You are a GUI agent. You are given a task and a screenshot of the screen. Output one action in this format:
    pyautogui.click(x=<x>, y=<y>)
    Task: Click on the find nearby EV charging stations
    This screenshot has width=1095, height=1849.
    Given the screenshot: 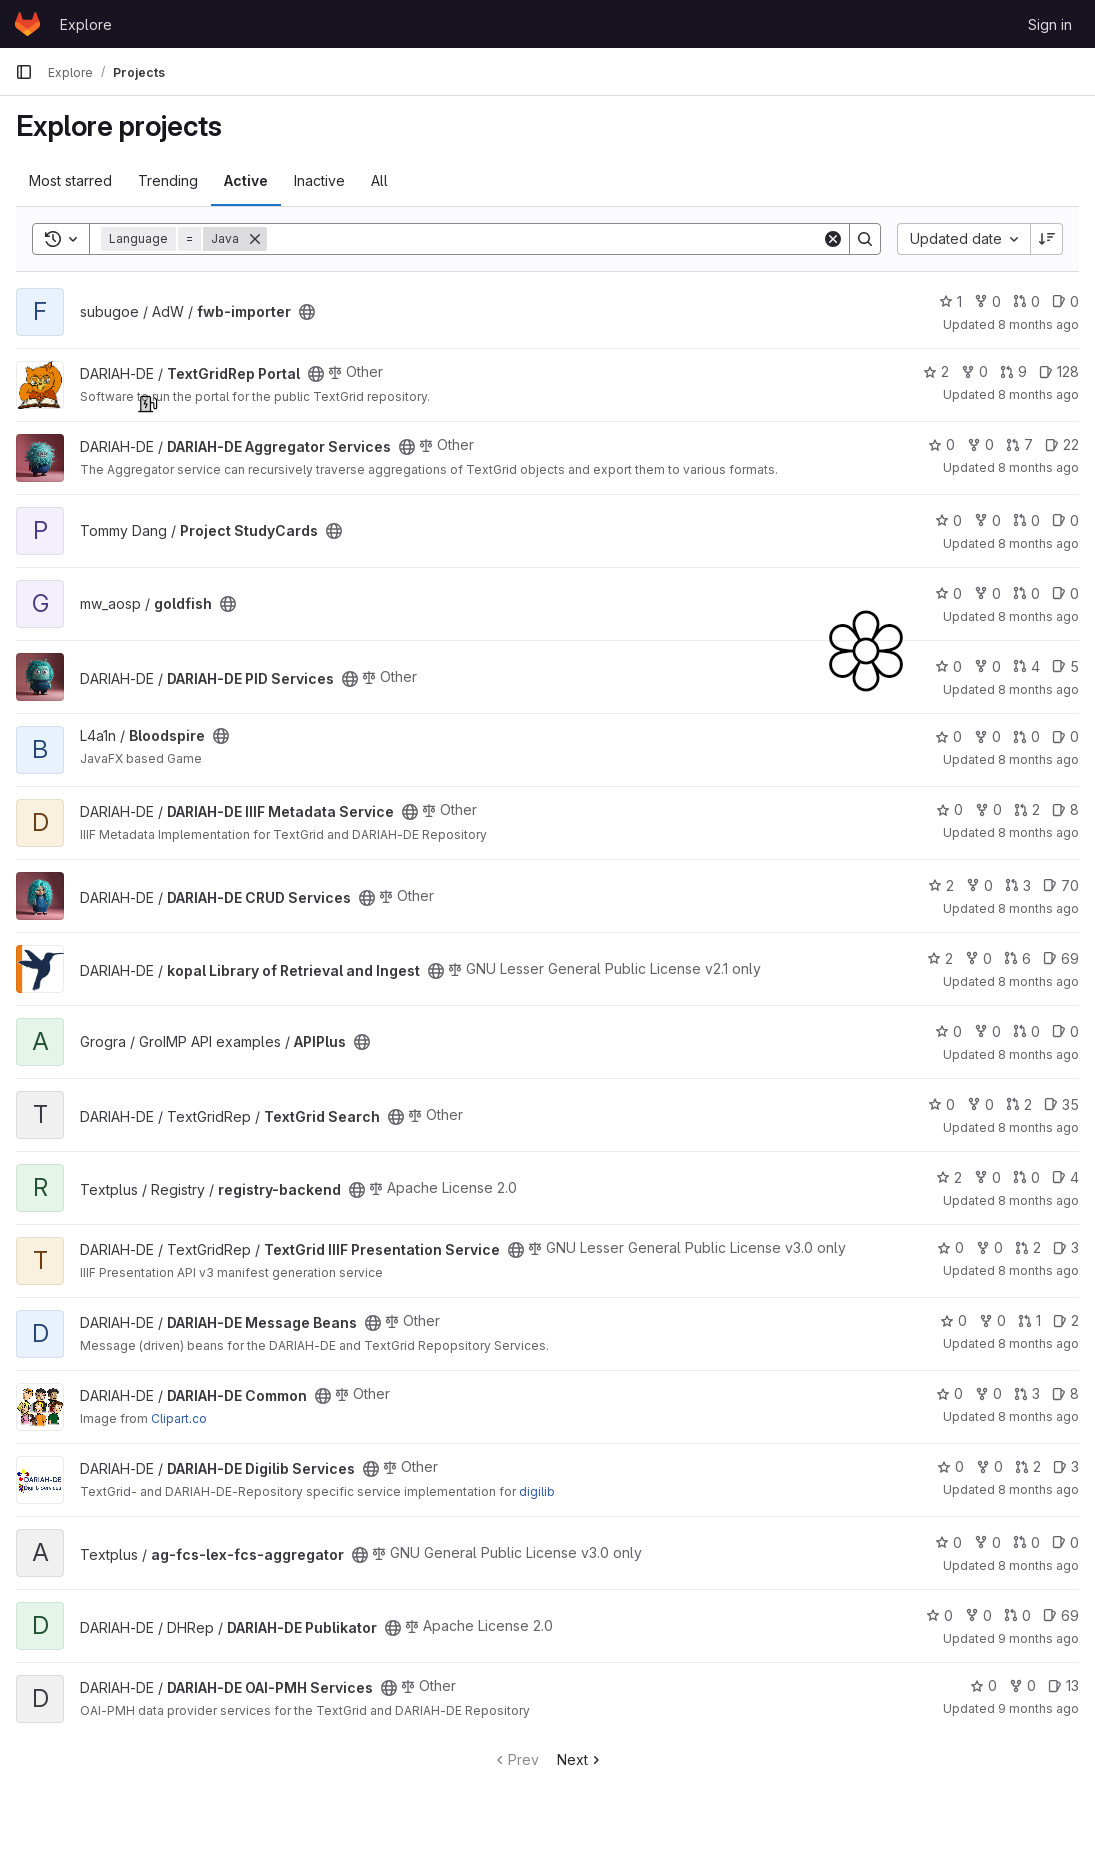 What is the action you would take?
    pyautogui.click(x=147, y=404)
    